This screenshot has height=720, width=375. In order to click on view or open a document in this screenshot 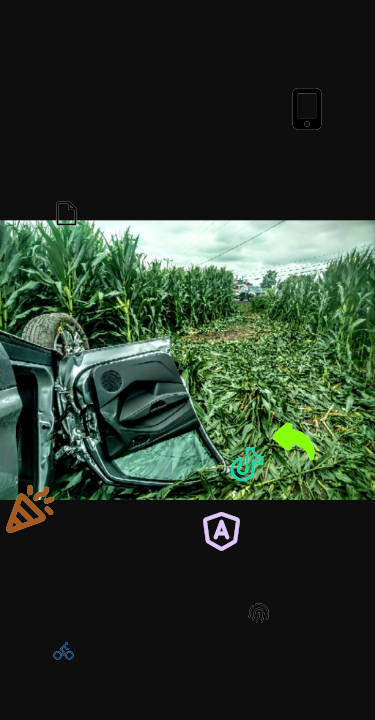, I will do `click(66, 213)`.